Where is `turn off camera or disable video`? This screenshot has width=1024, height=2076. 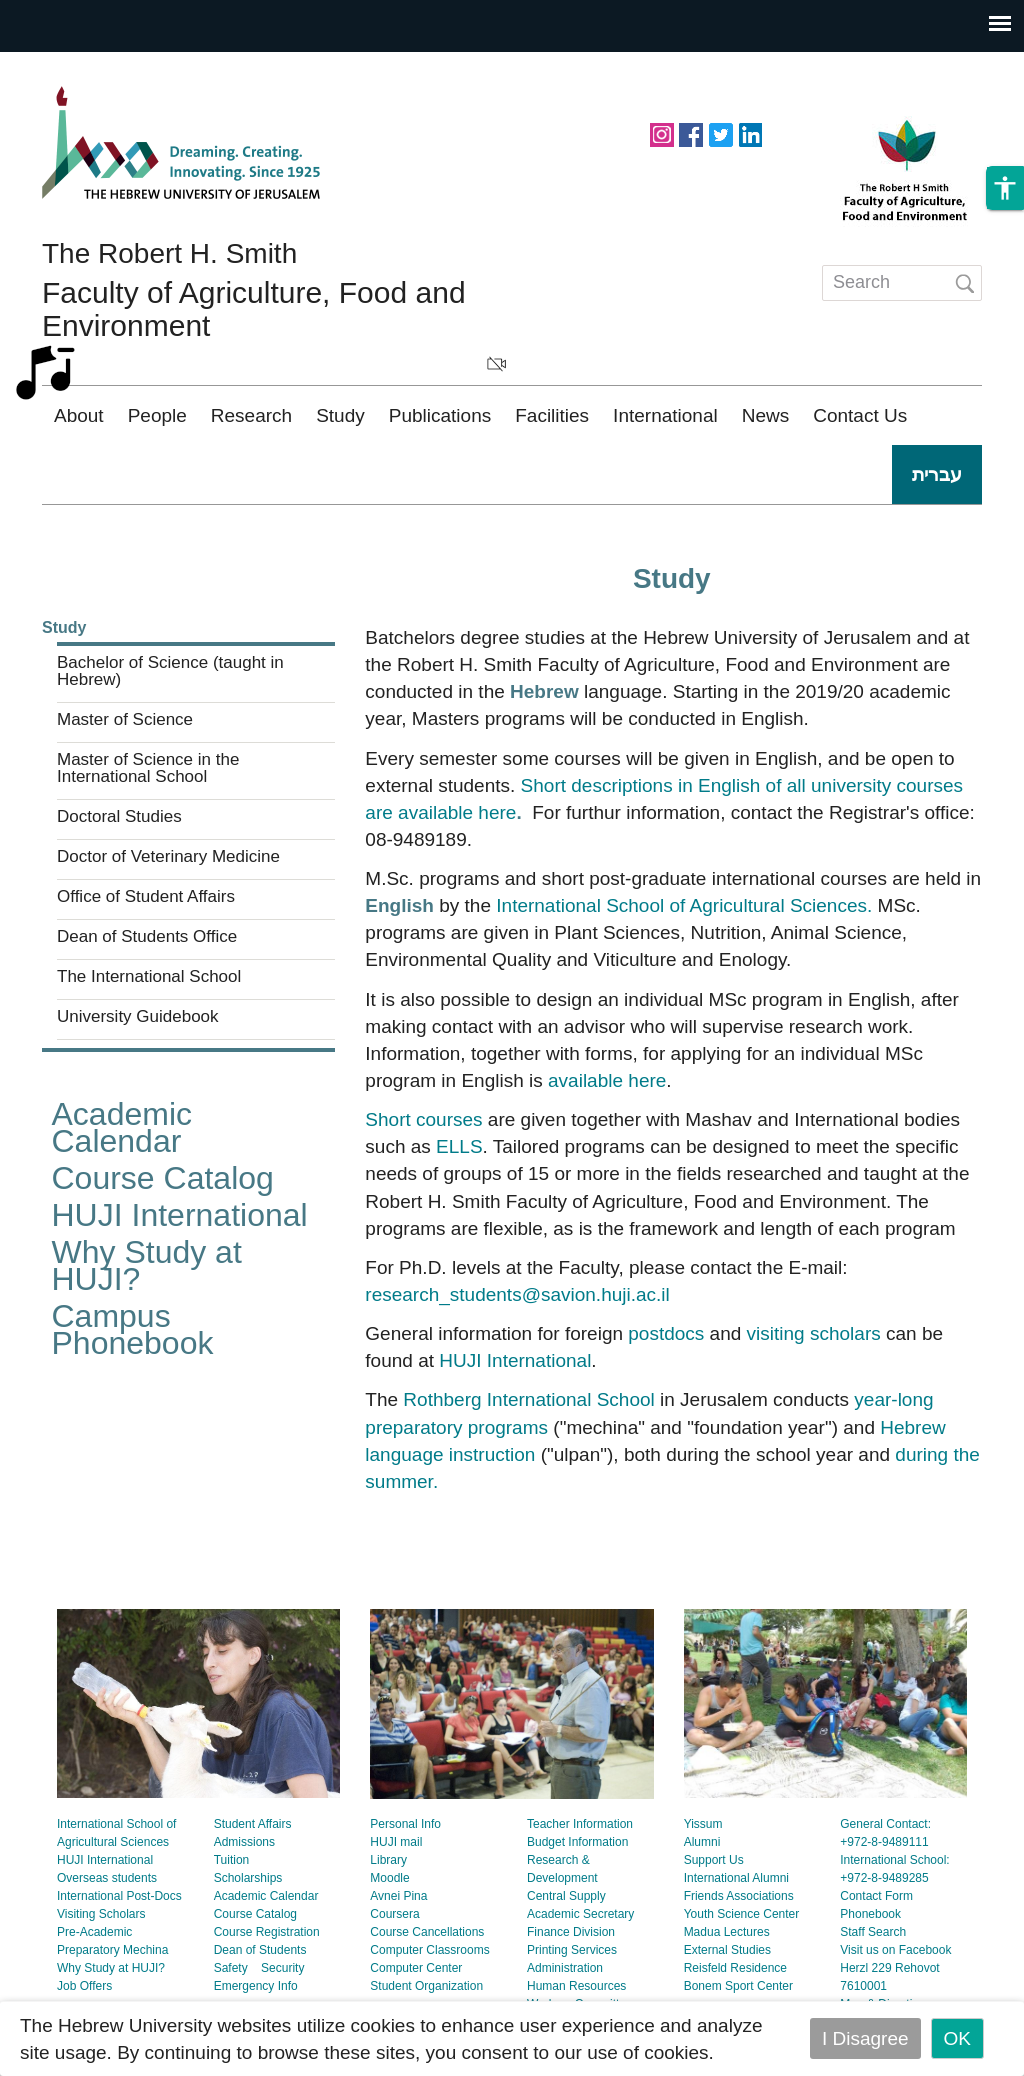
turn off camera or disable video is located at coordinates (496, 364).